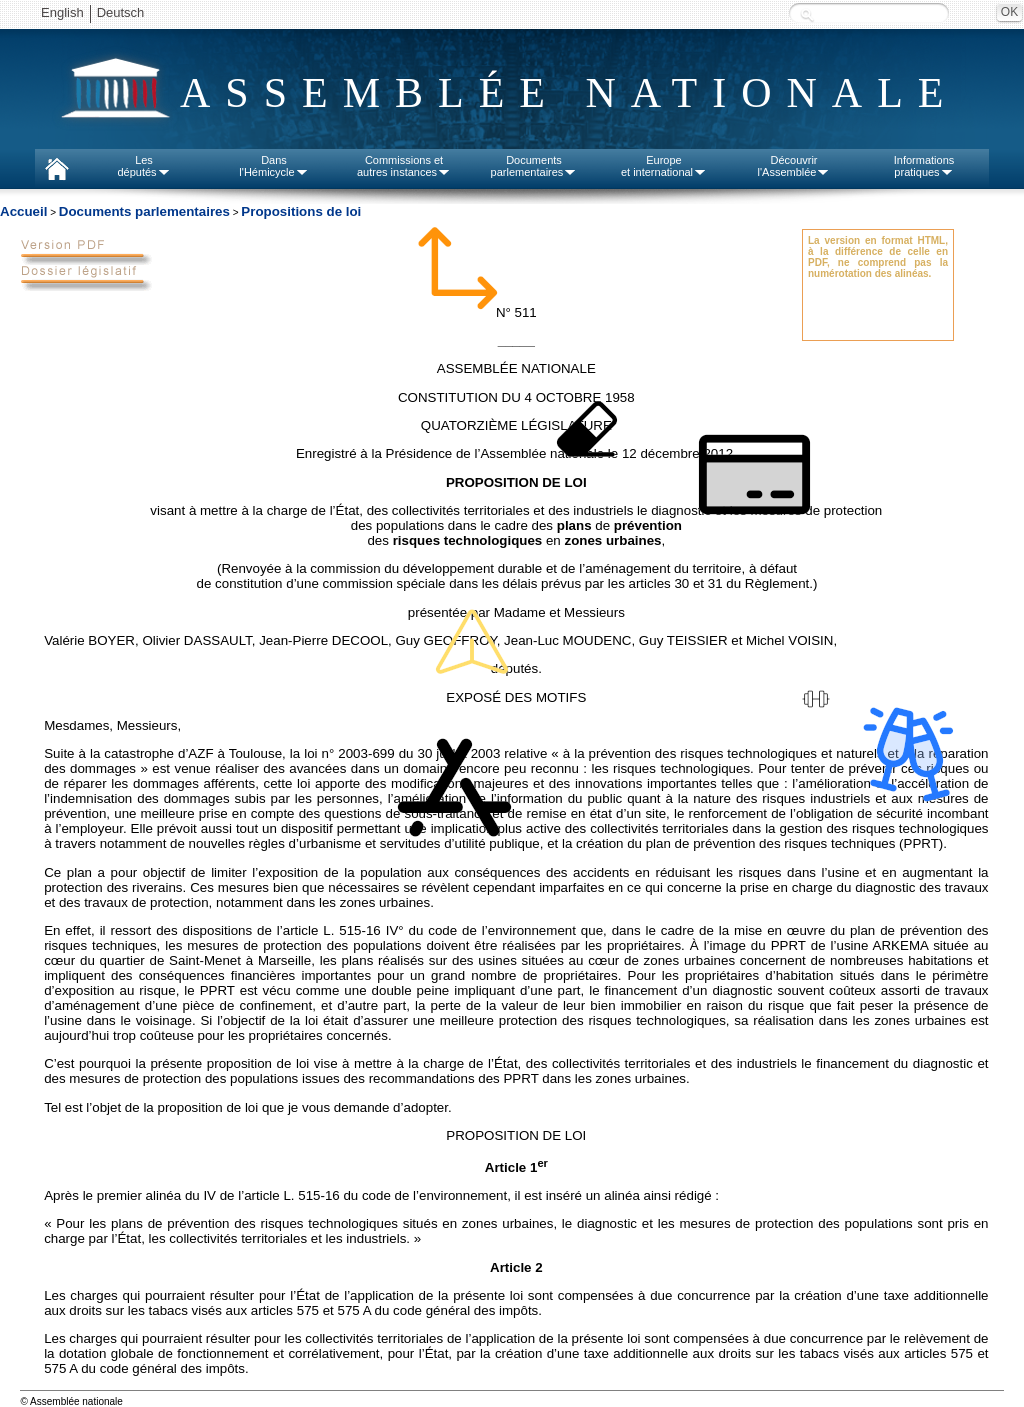 The height and width of the screenshot is (1407, 1024). I want to click on erase or clear content, so click(587, 429).